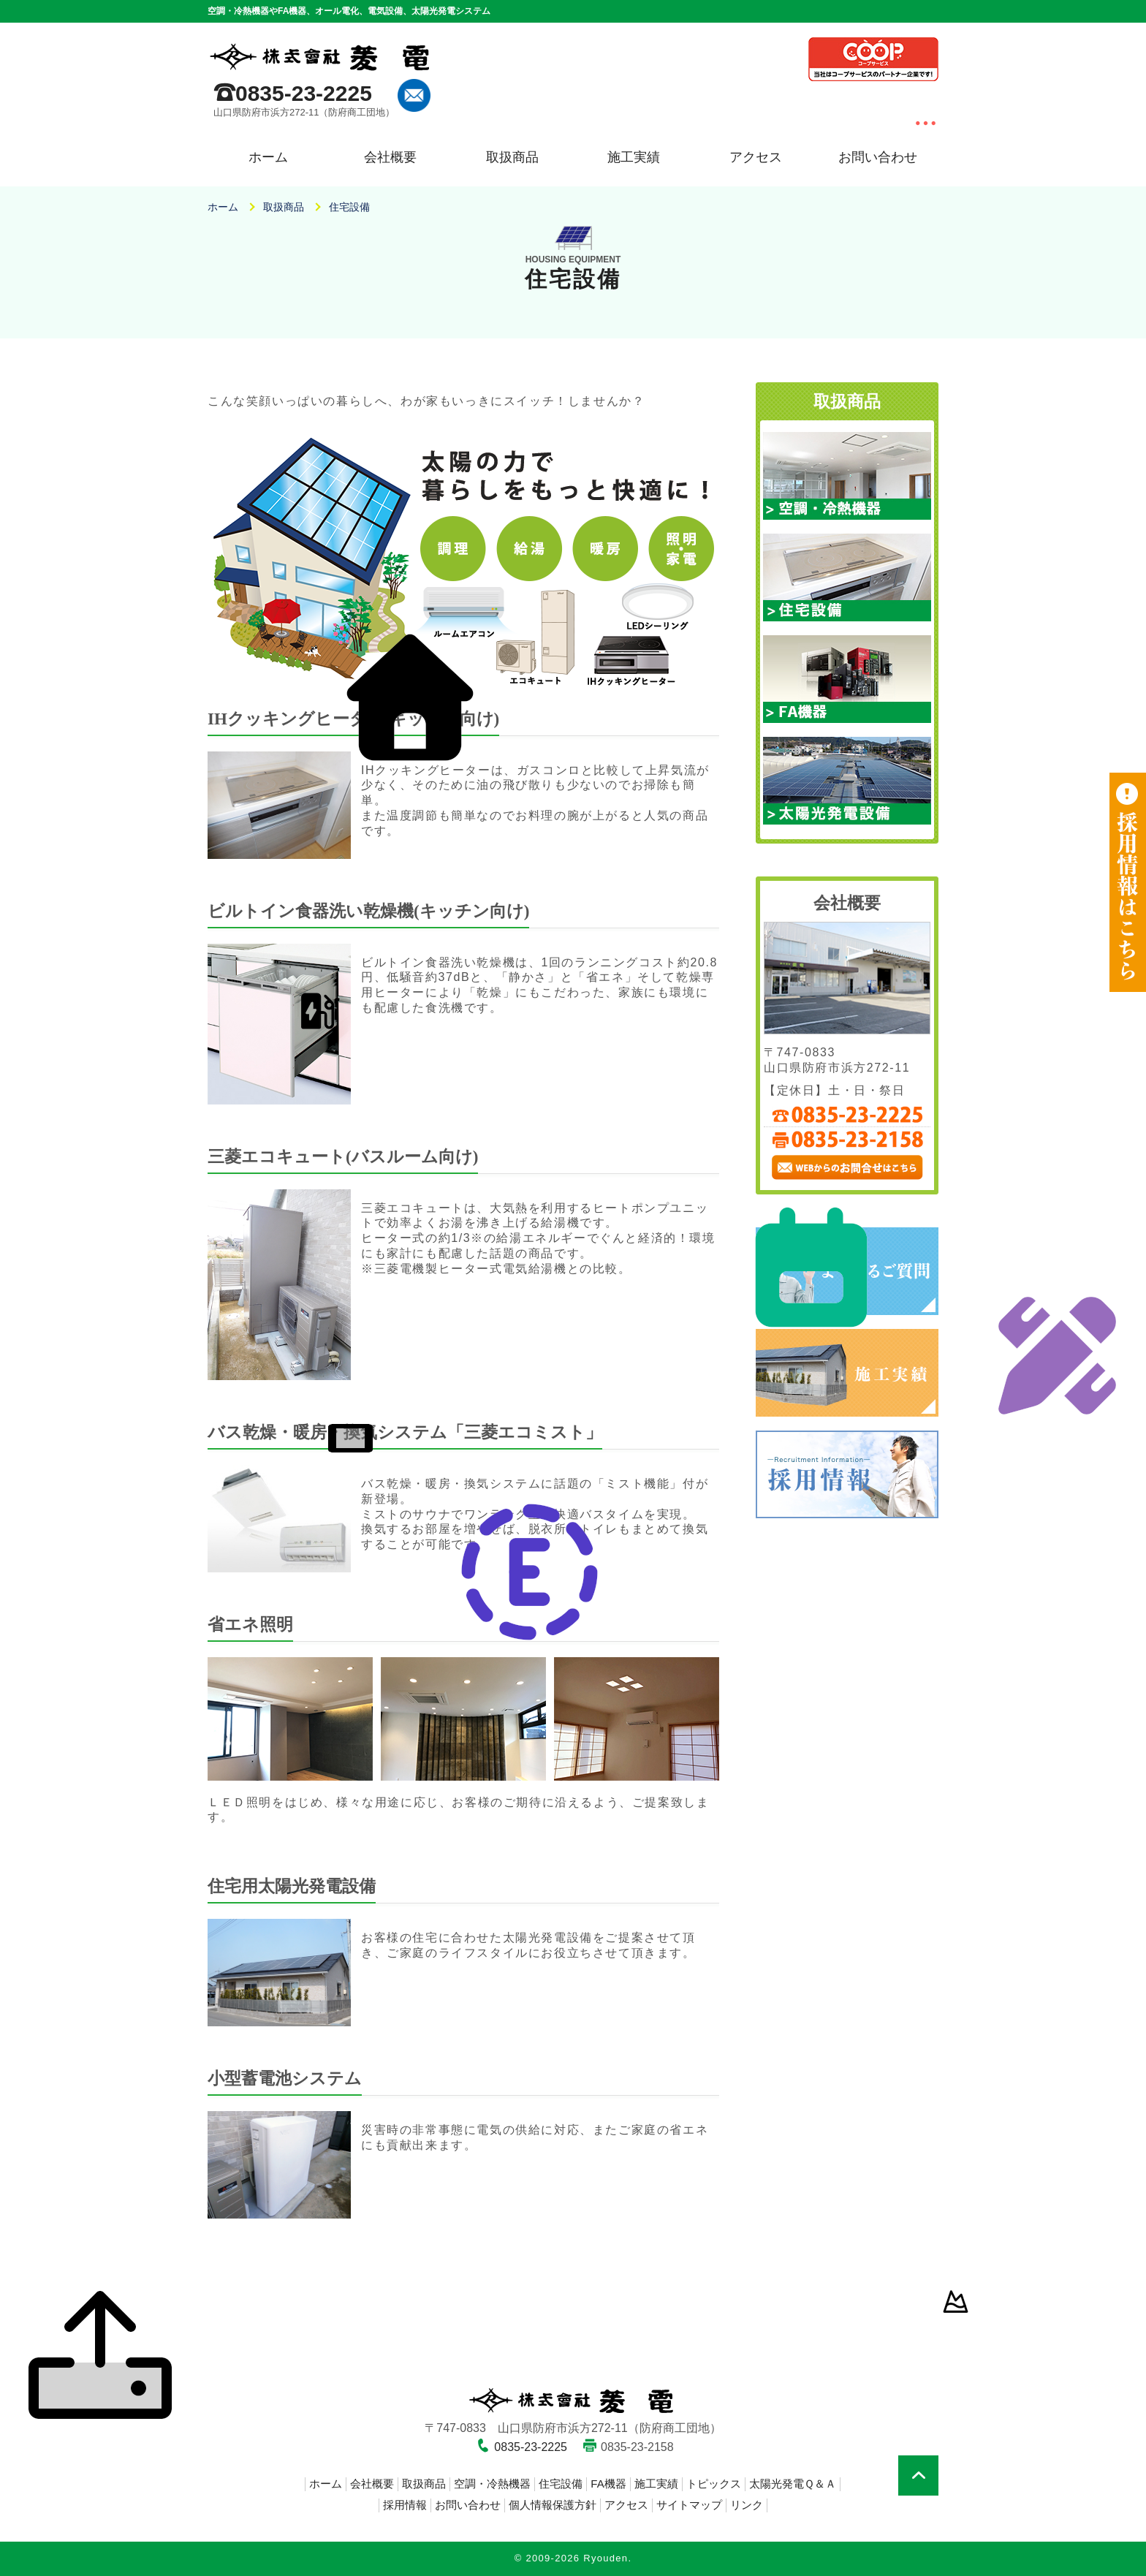 Image resolution: width=1146 pixels, height=2576 pixels. Describe the element at coordinates (811, 1271) in the screenshot. I see `view weekly calendar` at that location.